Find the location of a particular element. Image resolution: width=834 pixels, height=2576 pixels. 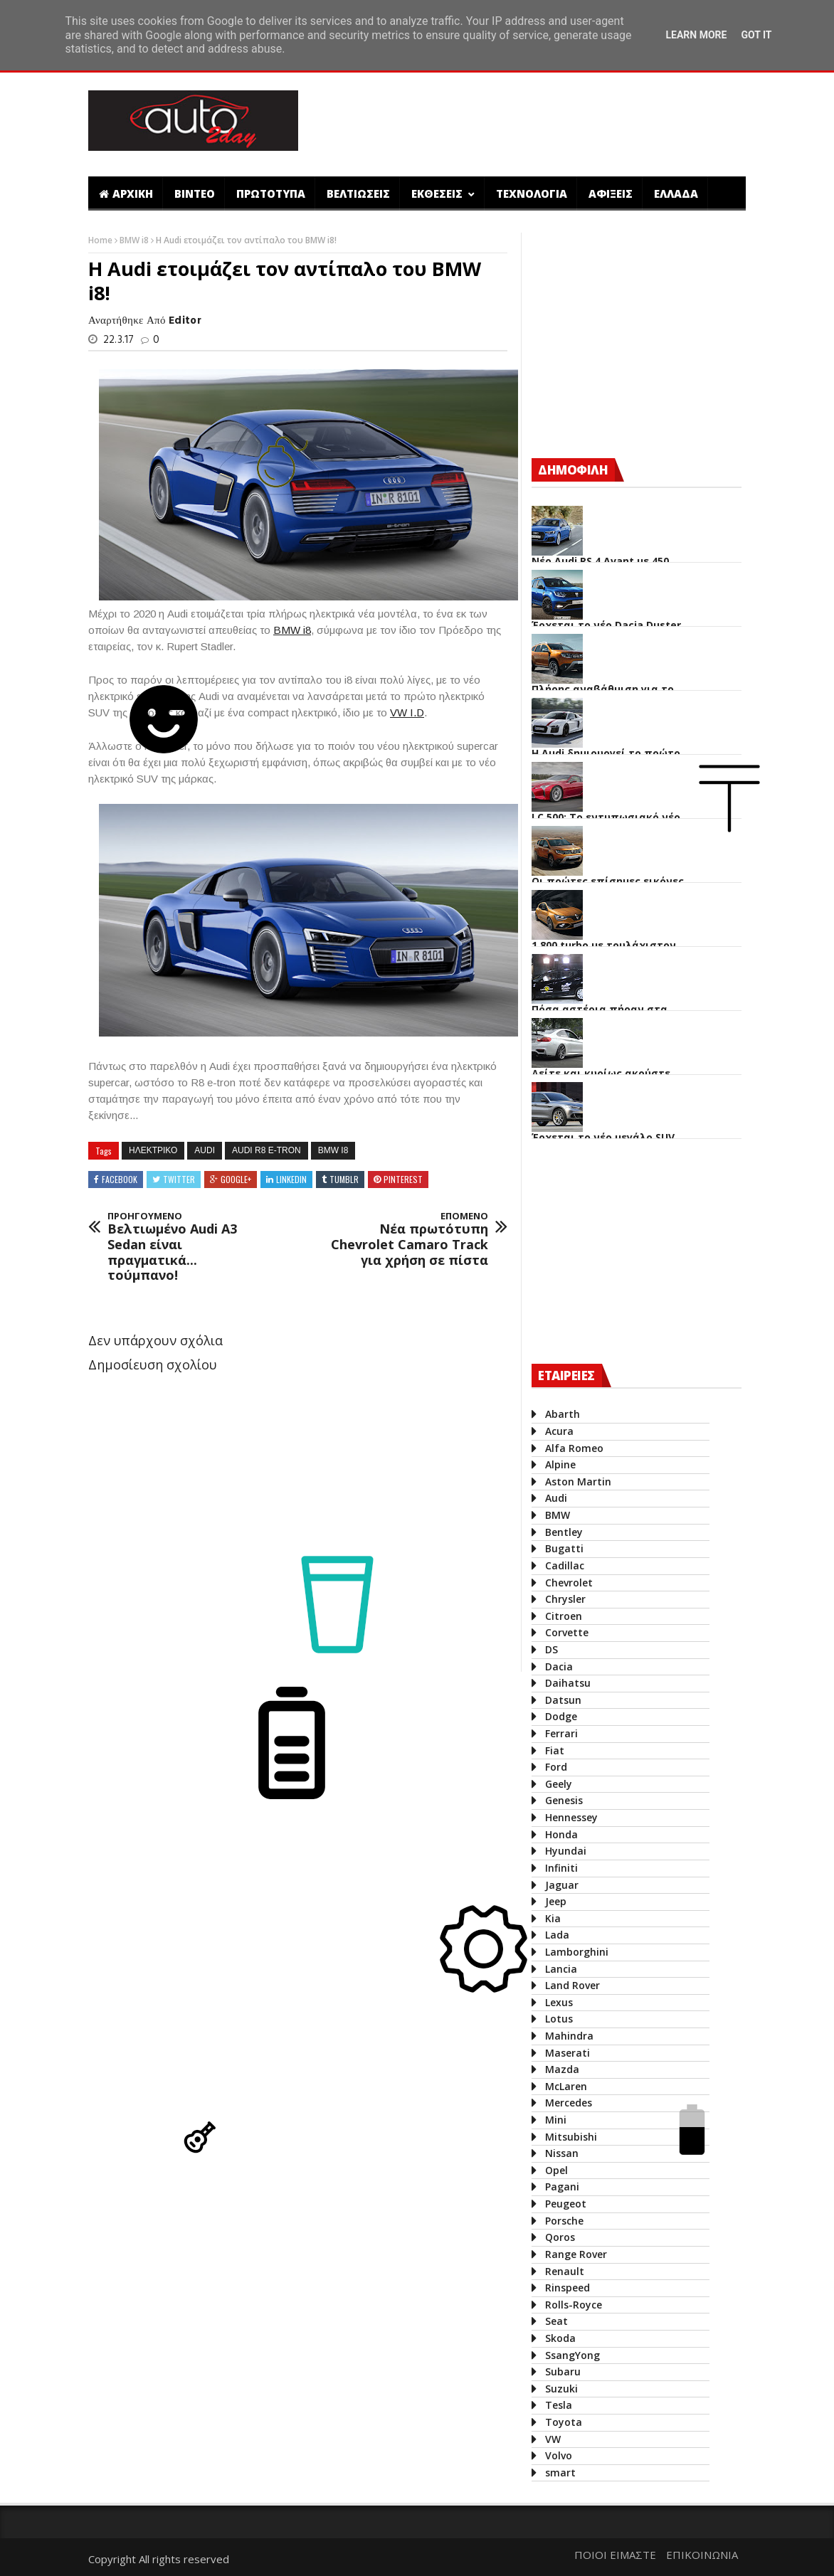

view nearby bars or pubs is located at coordinates (337, 1603).